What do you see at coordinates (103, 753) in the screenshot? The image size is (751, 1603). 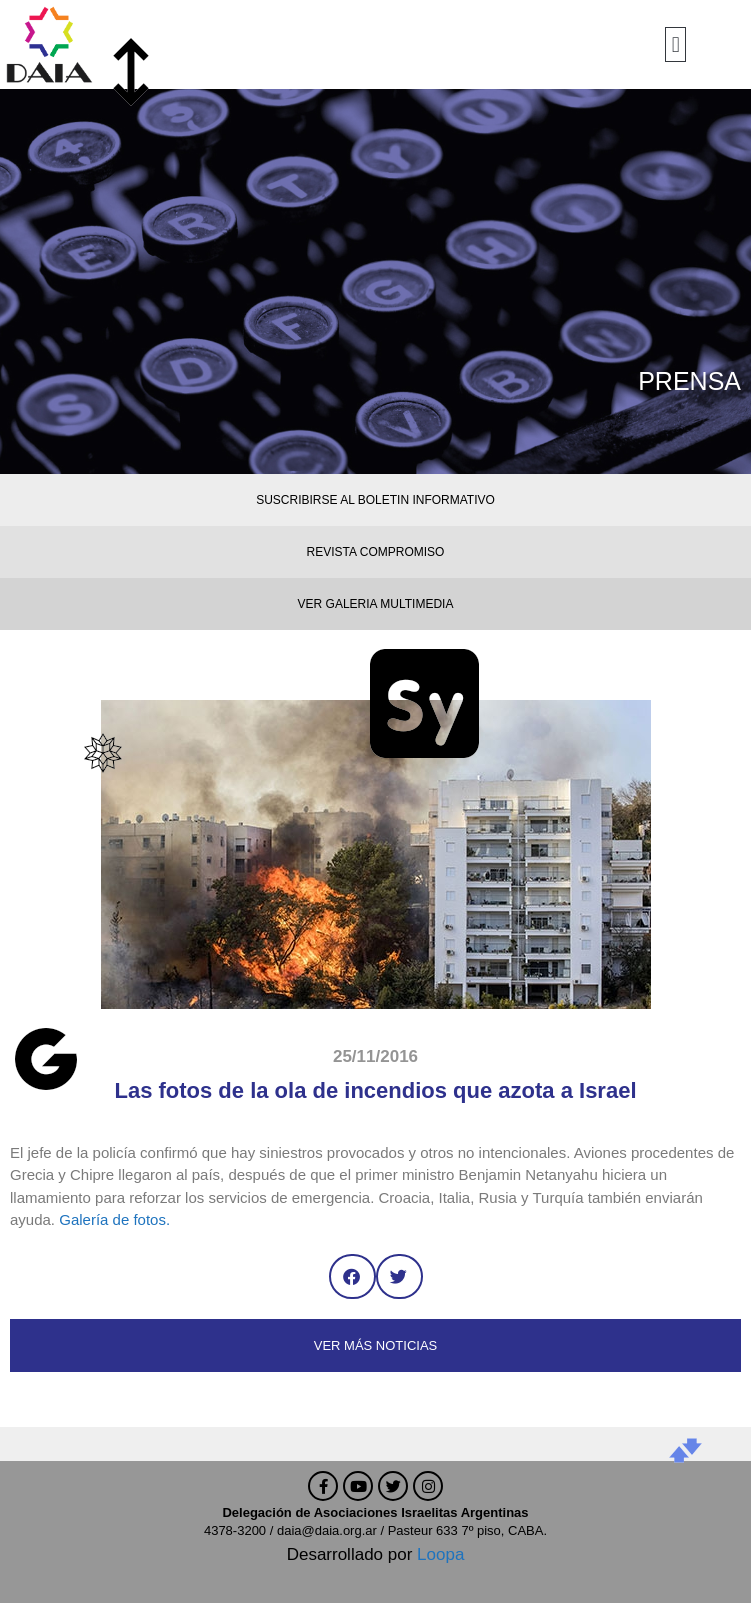 I see `open wolfram alpha` at bounding box center [103, 753].